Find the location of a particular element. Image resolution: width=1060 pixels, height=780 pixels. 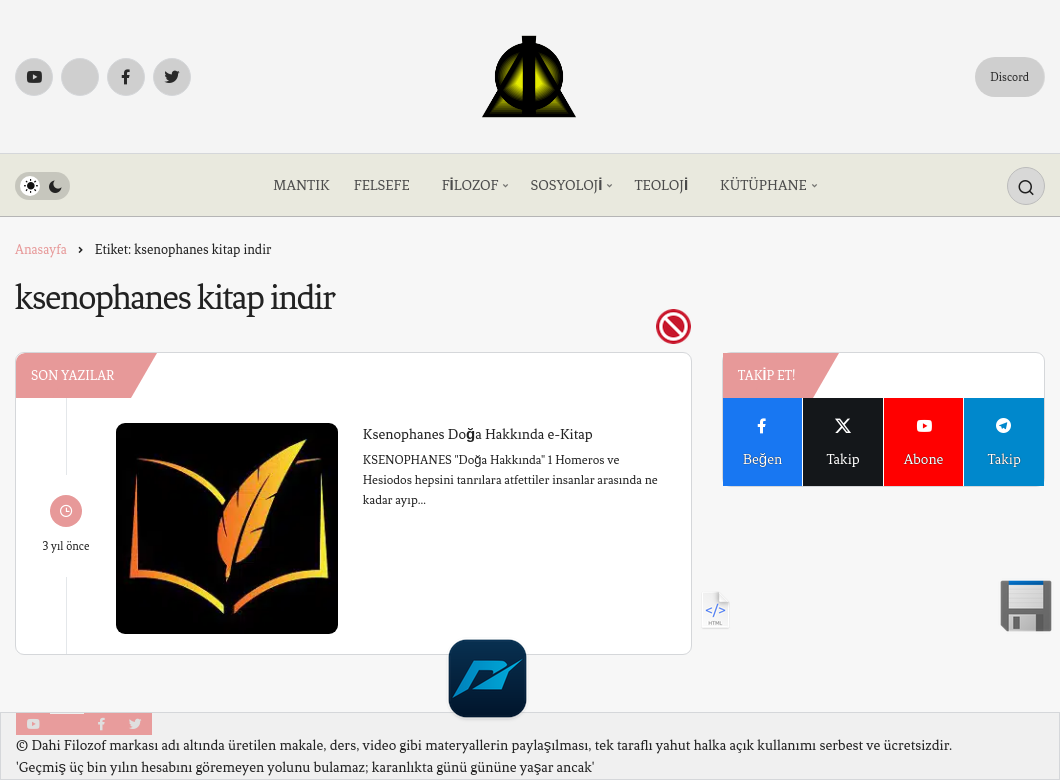

launch need for speed racing game is located at coordinates (487, 678).